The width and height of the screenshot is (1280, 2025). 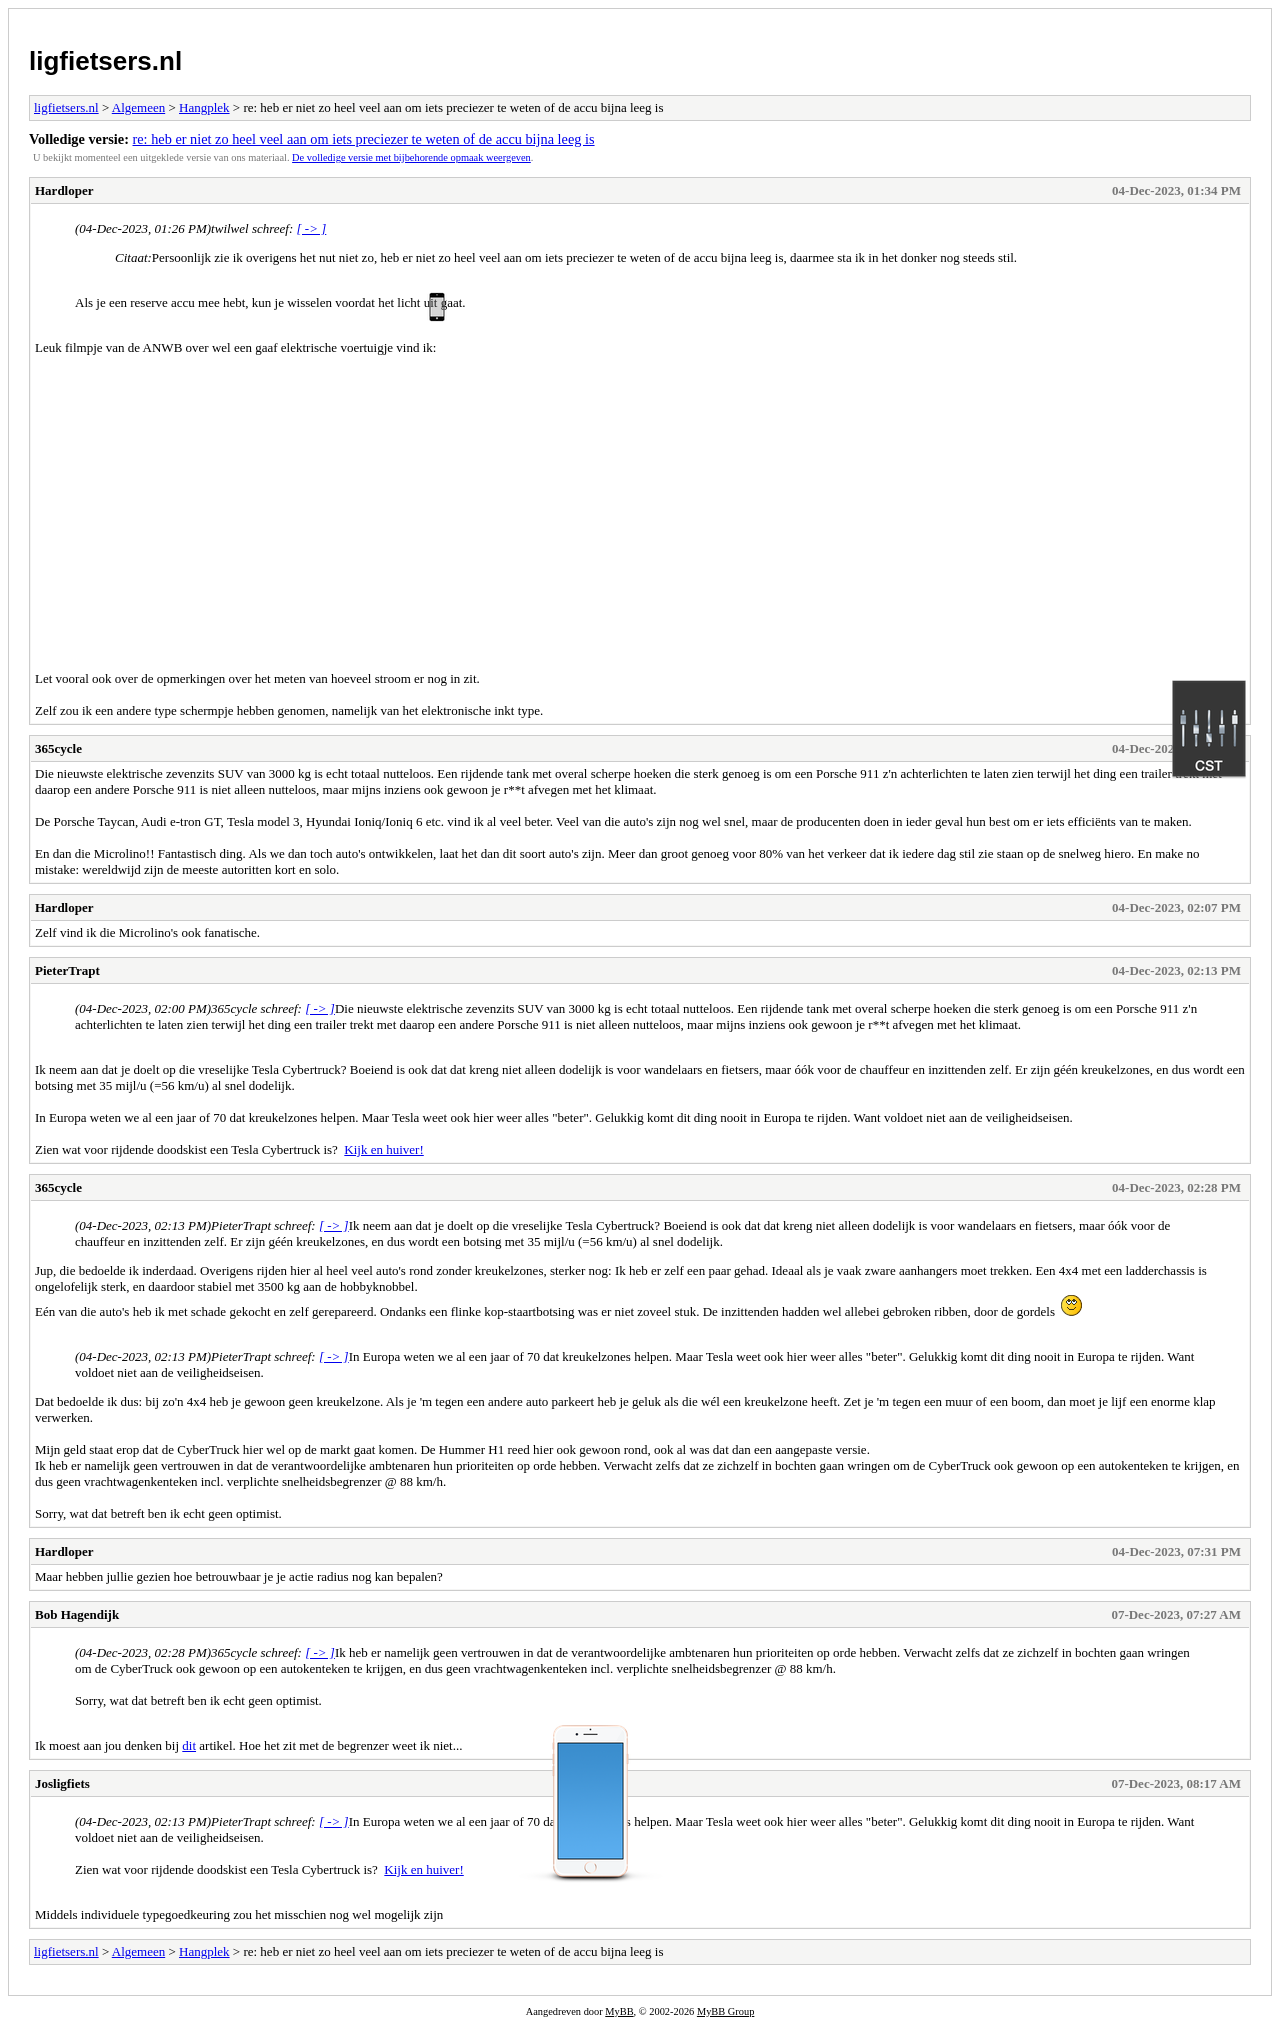 I want to click on open audio mixing or equalizer settings, so click(x=1209, y=731).